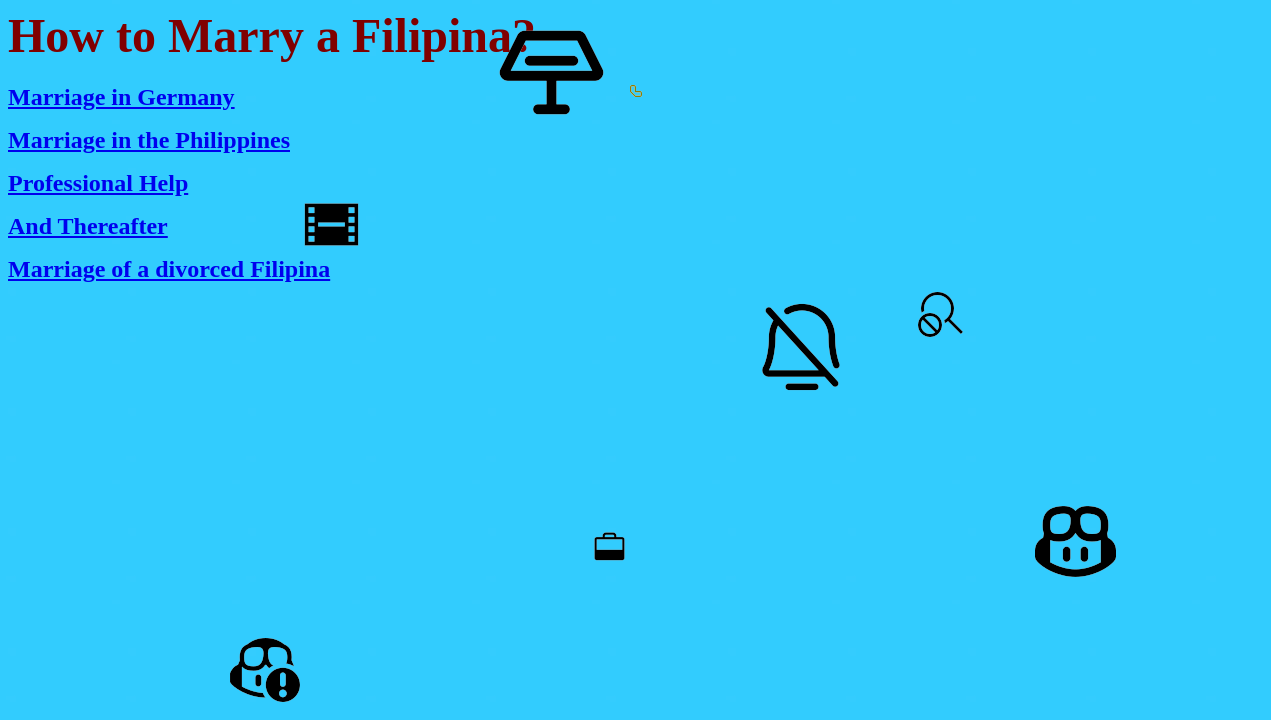 Image resolution: width=1271 pixels, height=720 pixels. Describe the element at coordinates (1075, 541) in the screenshot. I see `access GitHub Copilot AI assistant` at that location.